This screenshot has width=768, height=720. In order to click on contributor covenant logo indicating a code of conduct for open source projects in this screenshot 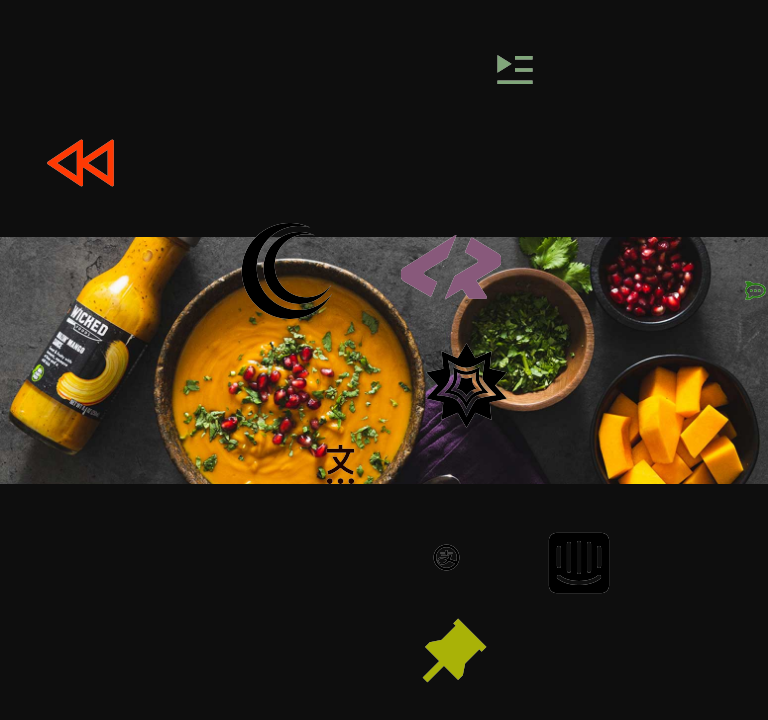, I will do `click(287, 271)`.